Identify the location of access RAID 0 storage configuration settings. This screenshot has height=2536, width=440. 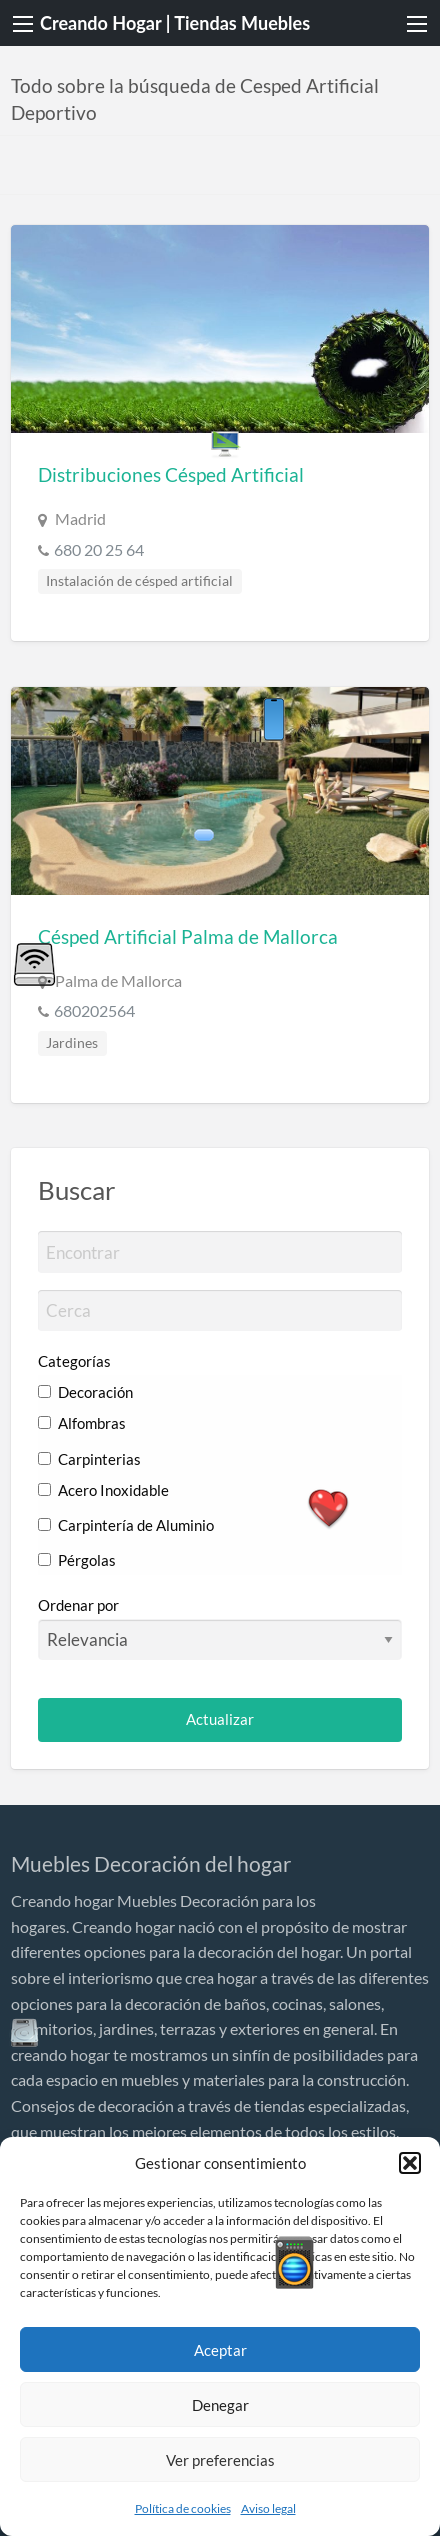
(294, 2262).